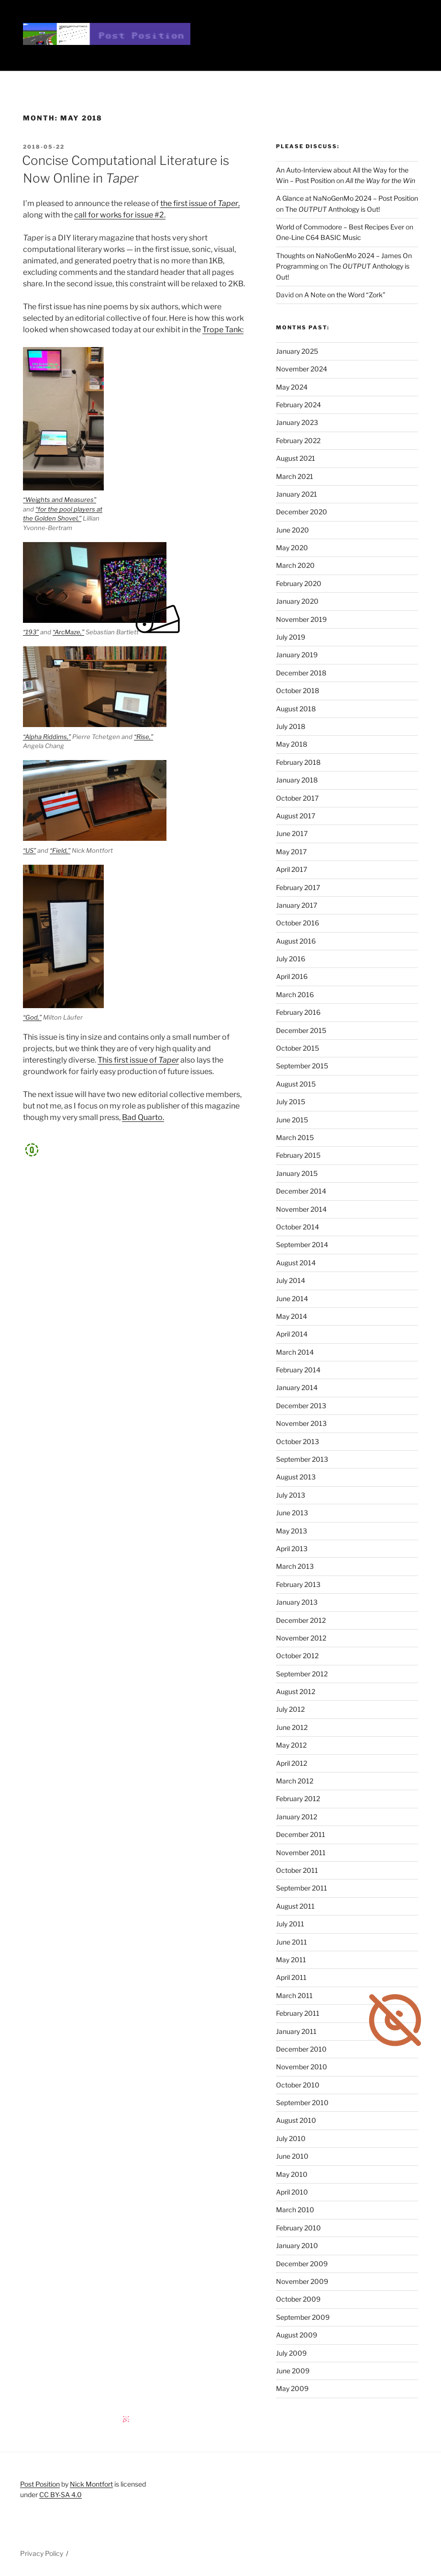  What do you see at coordinates (126, 2419) in the screenshot?
I see `celebration or success notification` at bounding box center [126, 2419].